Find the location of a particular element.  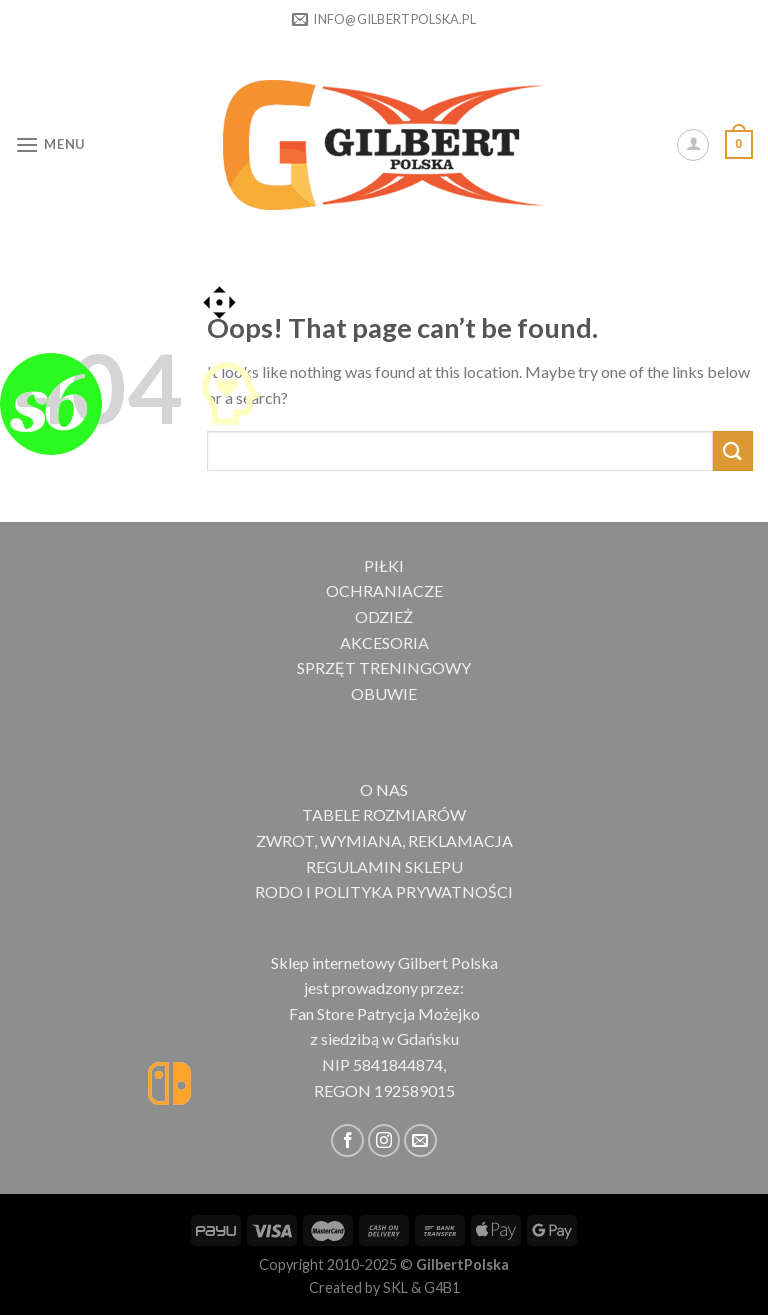

visit Society6 website or app is located at coordinates (51, 404).